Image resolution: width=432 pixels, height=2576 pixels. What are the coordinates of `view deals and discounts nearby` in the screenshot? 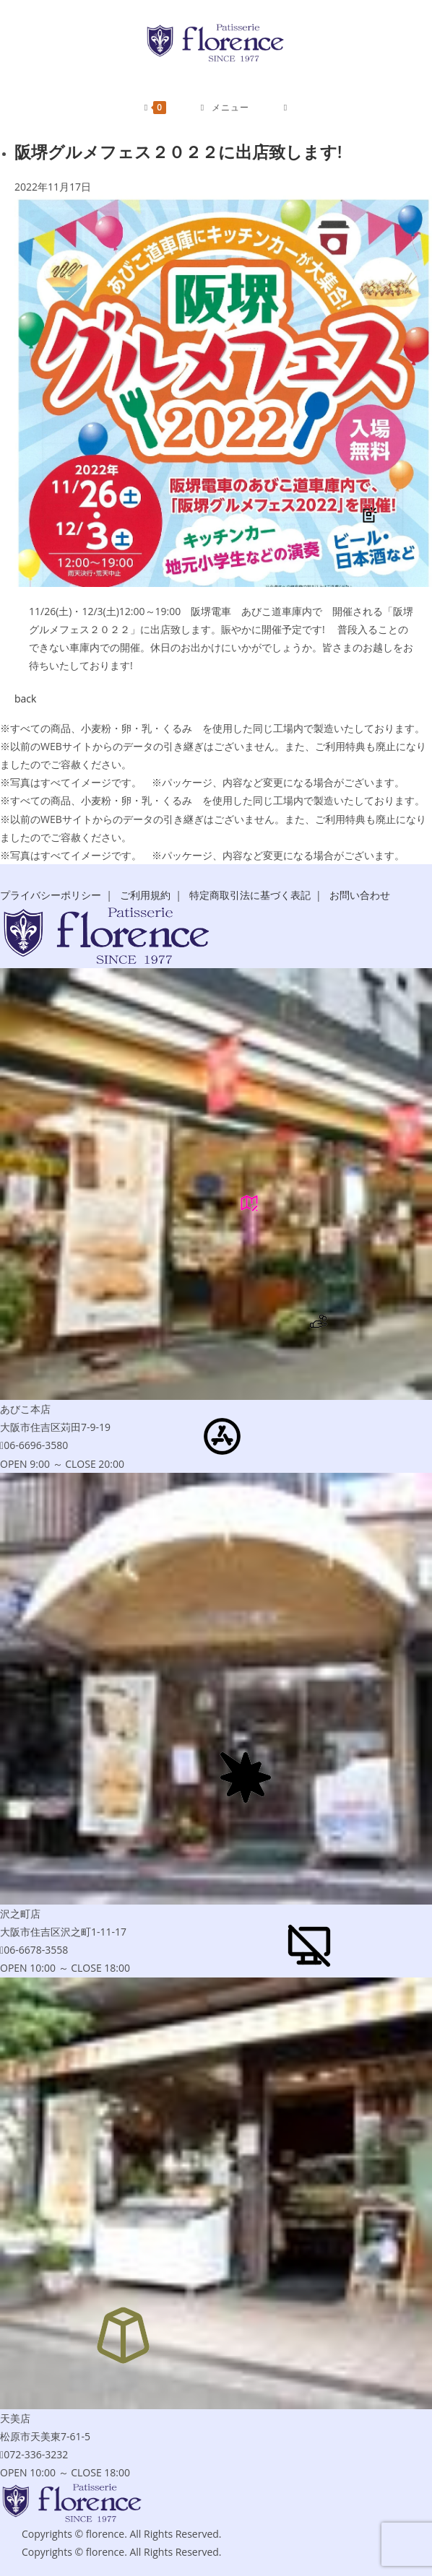 It's located at (249, 1203).